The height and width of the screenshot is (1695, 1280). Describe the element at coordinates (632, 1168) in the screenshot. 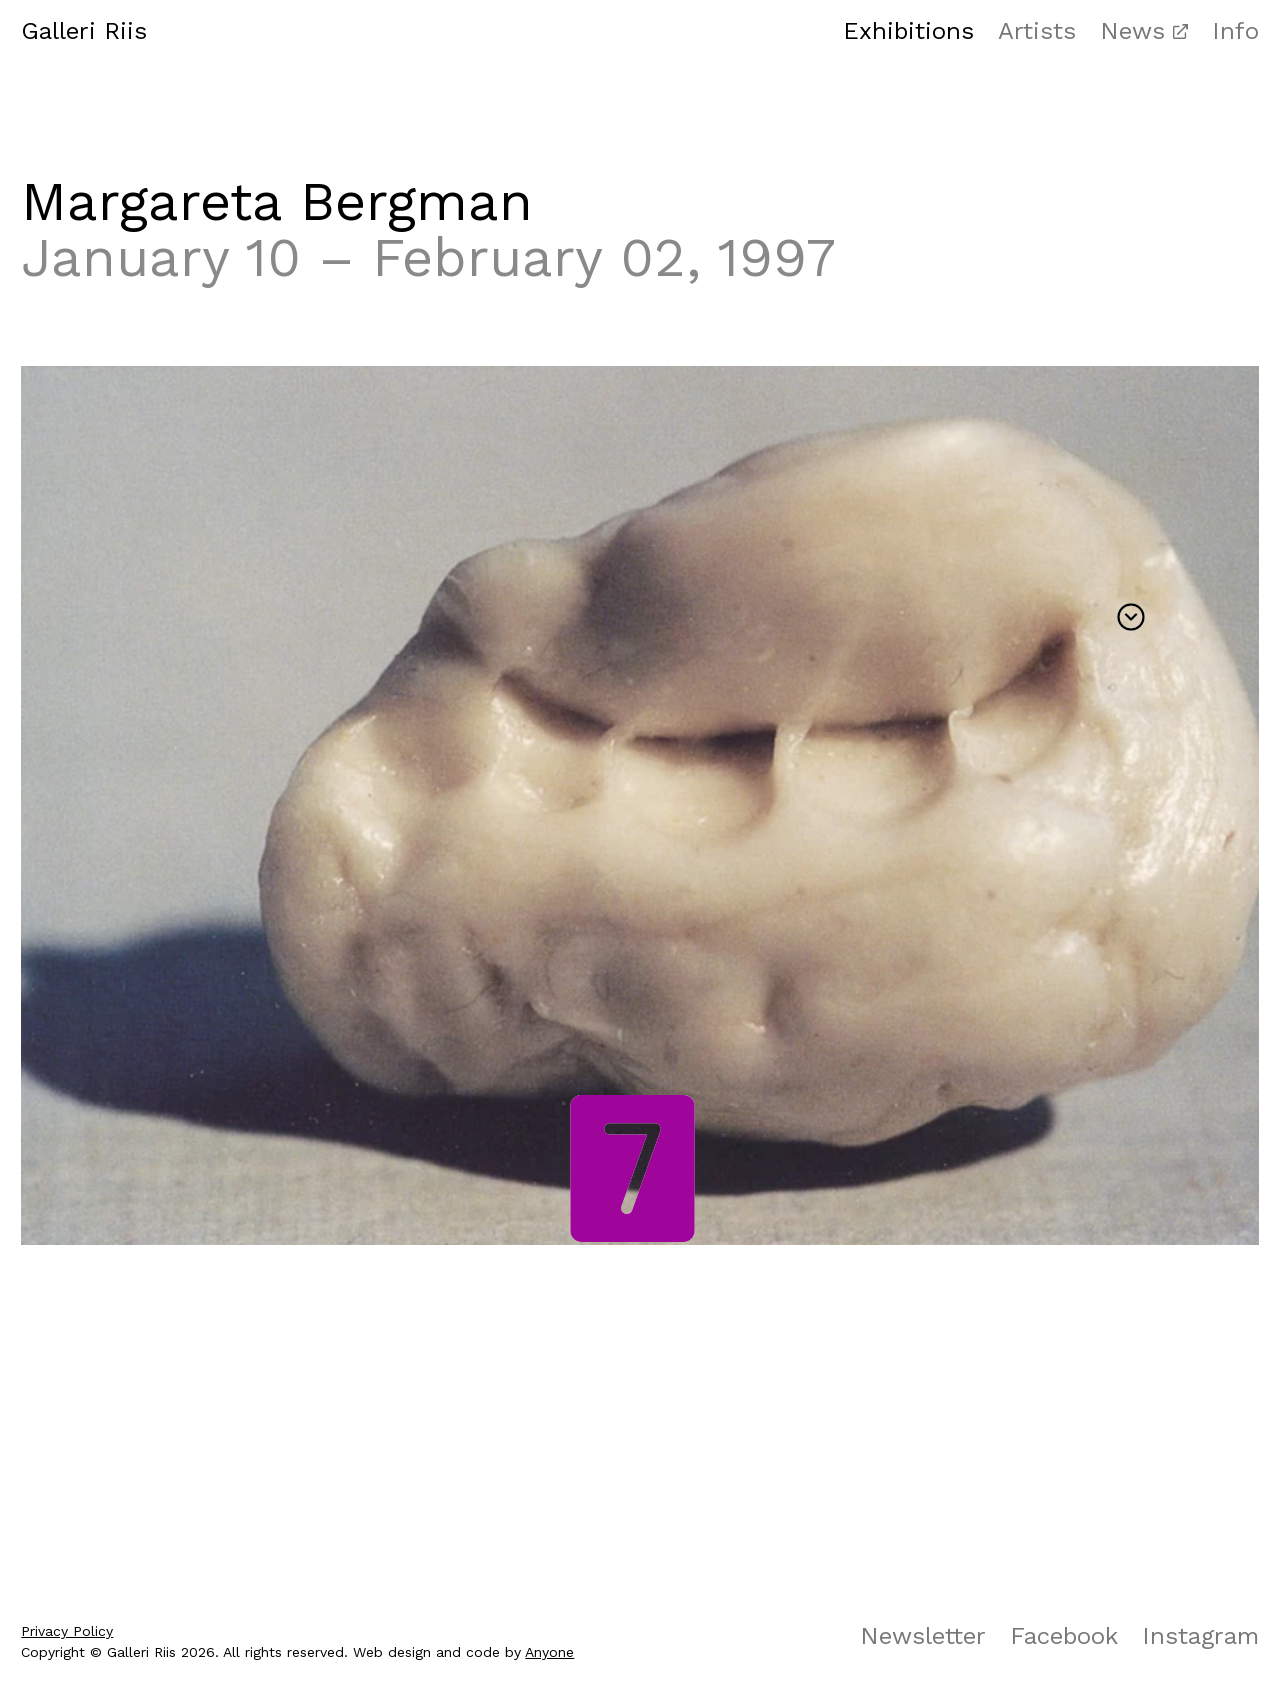

I see `indicates the number seven in a sequence or list` at that location.